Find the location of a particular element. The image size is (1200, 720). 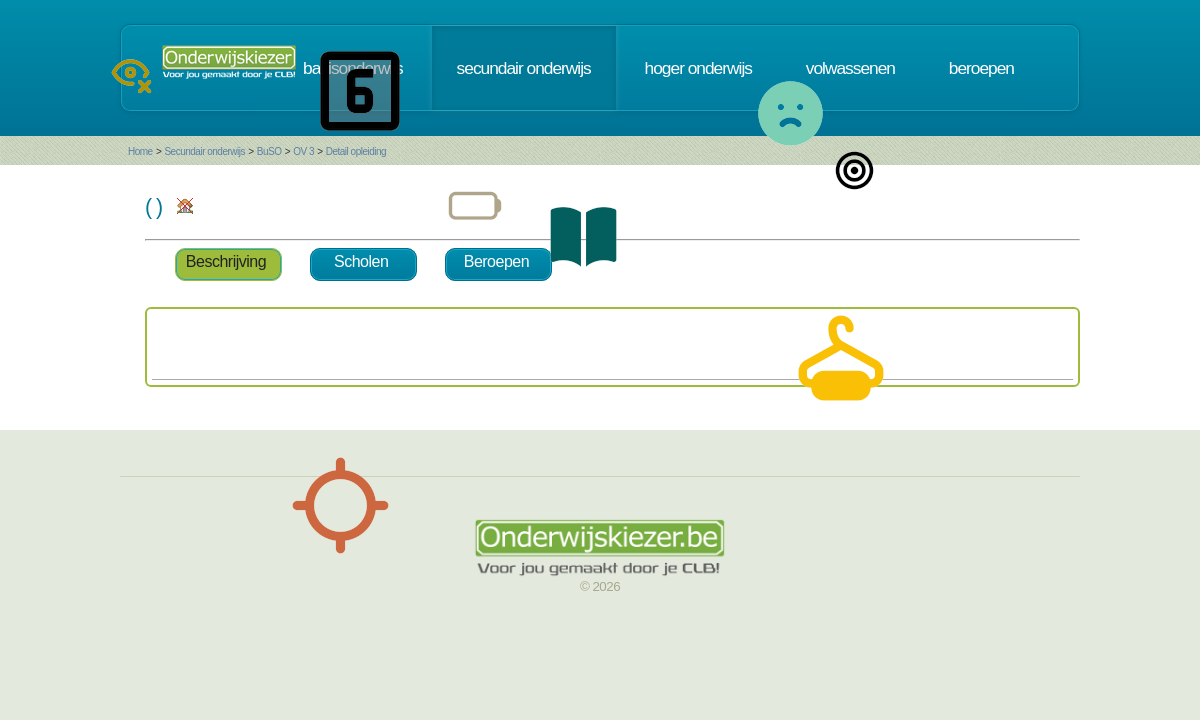

indicate negative feedback or dissatisfaction is located at coordinates (790, 113).